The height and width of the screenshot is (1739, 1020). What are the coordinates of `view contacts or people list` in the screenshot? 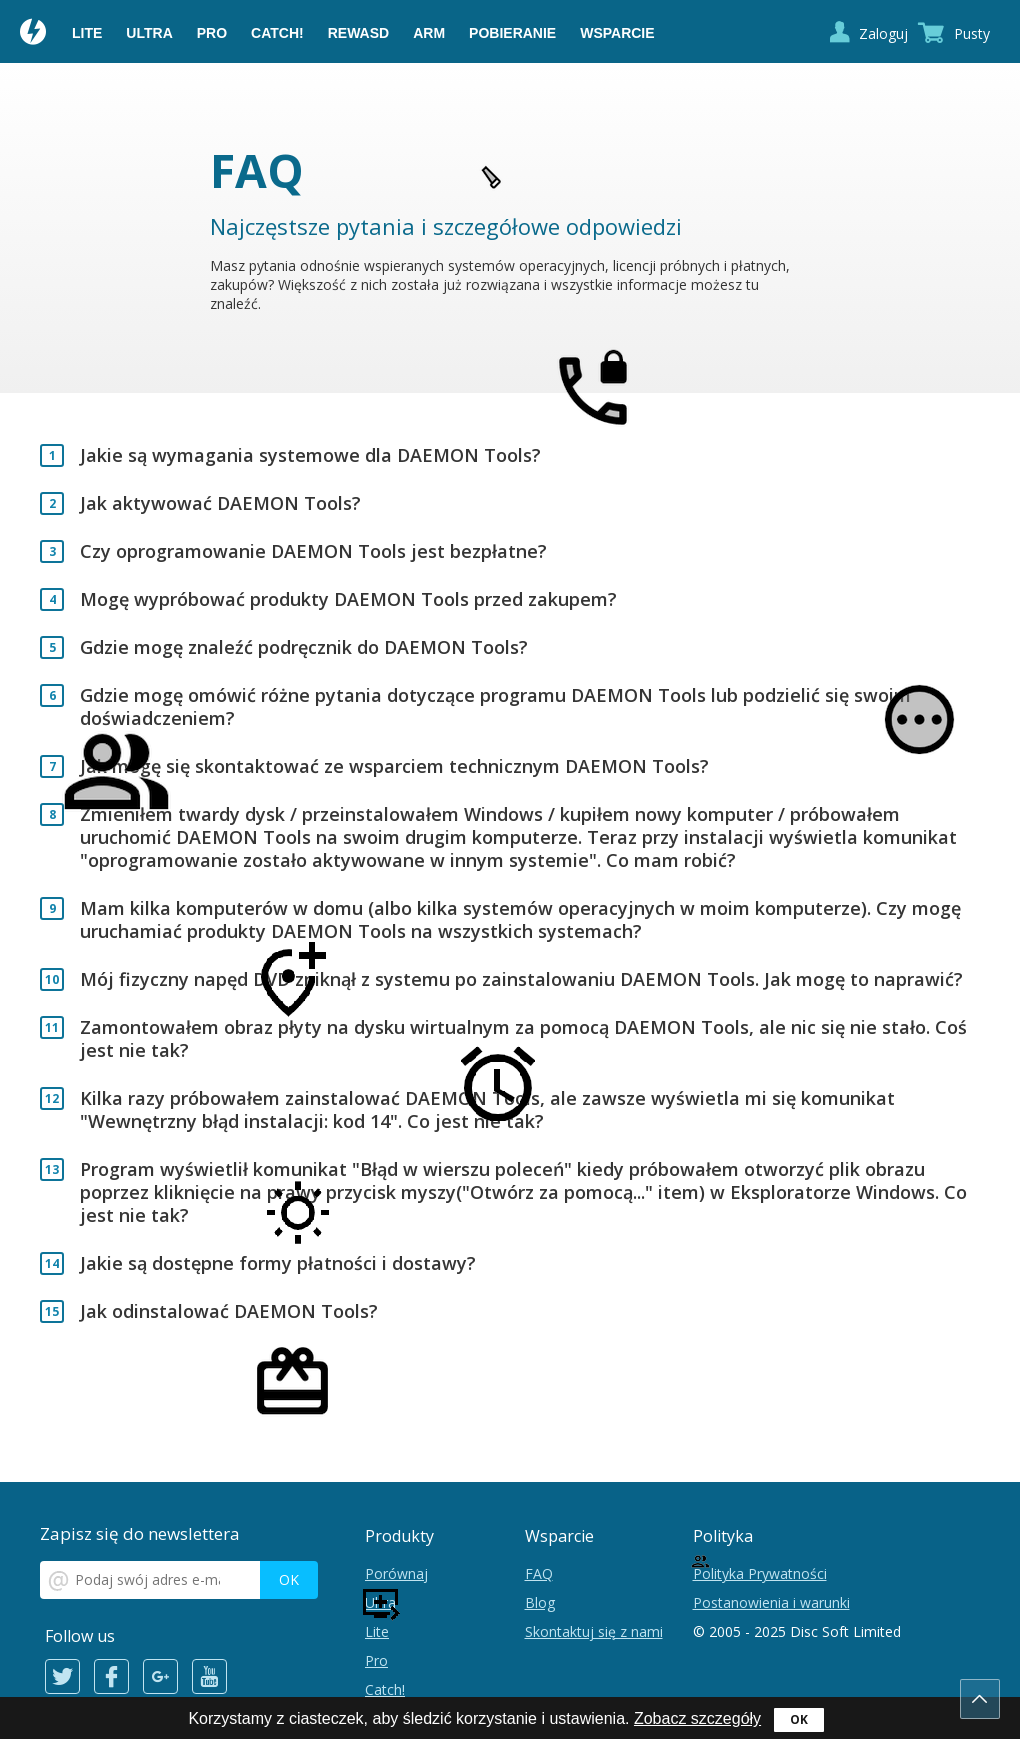 It's located at (700, 1561).